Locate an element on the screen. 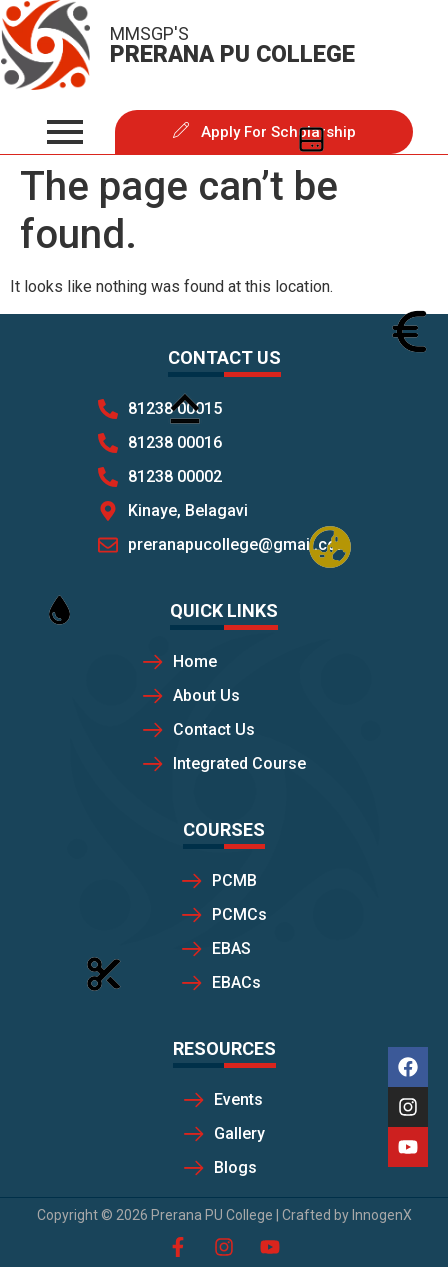 This screenshot has width=448, height=1267. view asia-pacific region settings is located at coordinates (330, 547).